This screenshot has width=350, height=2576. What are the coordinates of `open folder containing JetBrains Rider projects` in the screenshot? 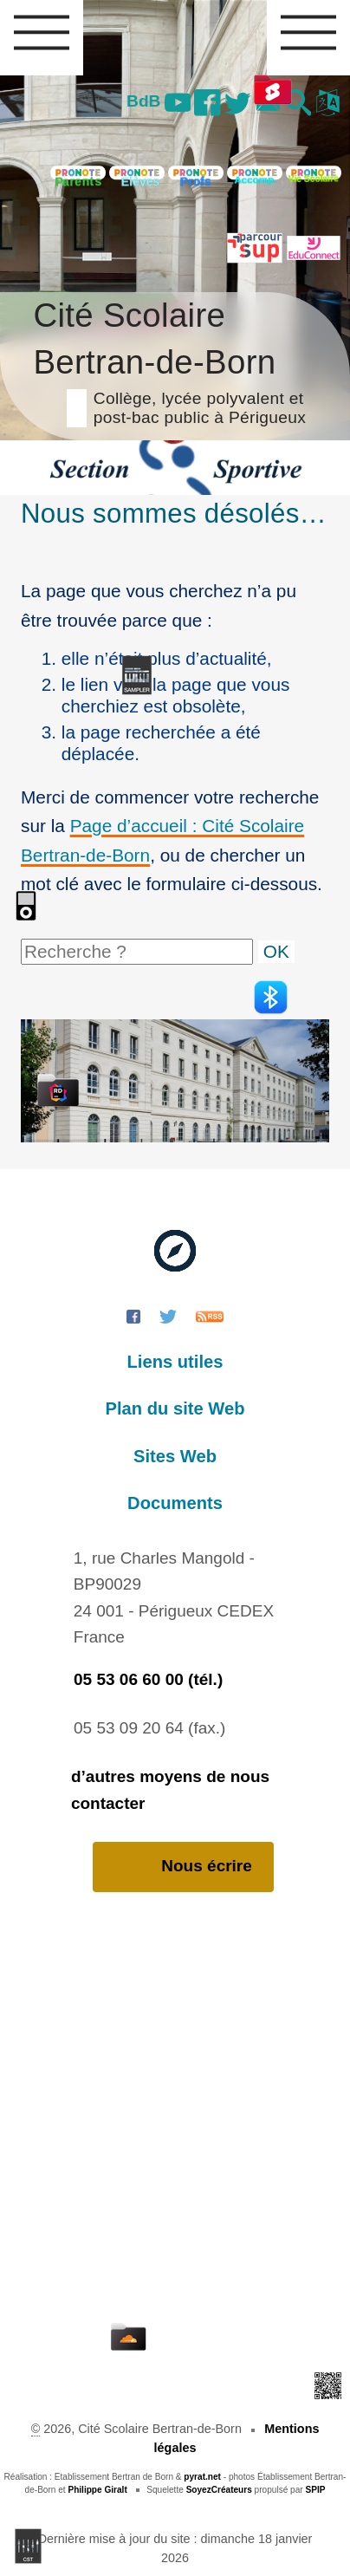 It's located at (58, 1091).